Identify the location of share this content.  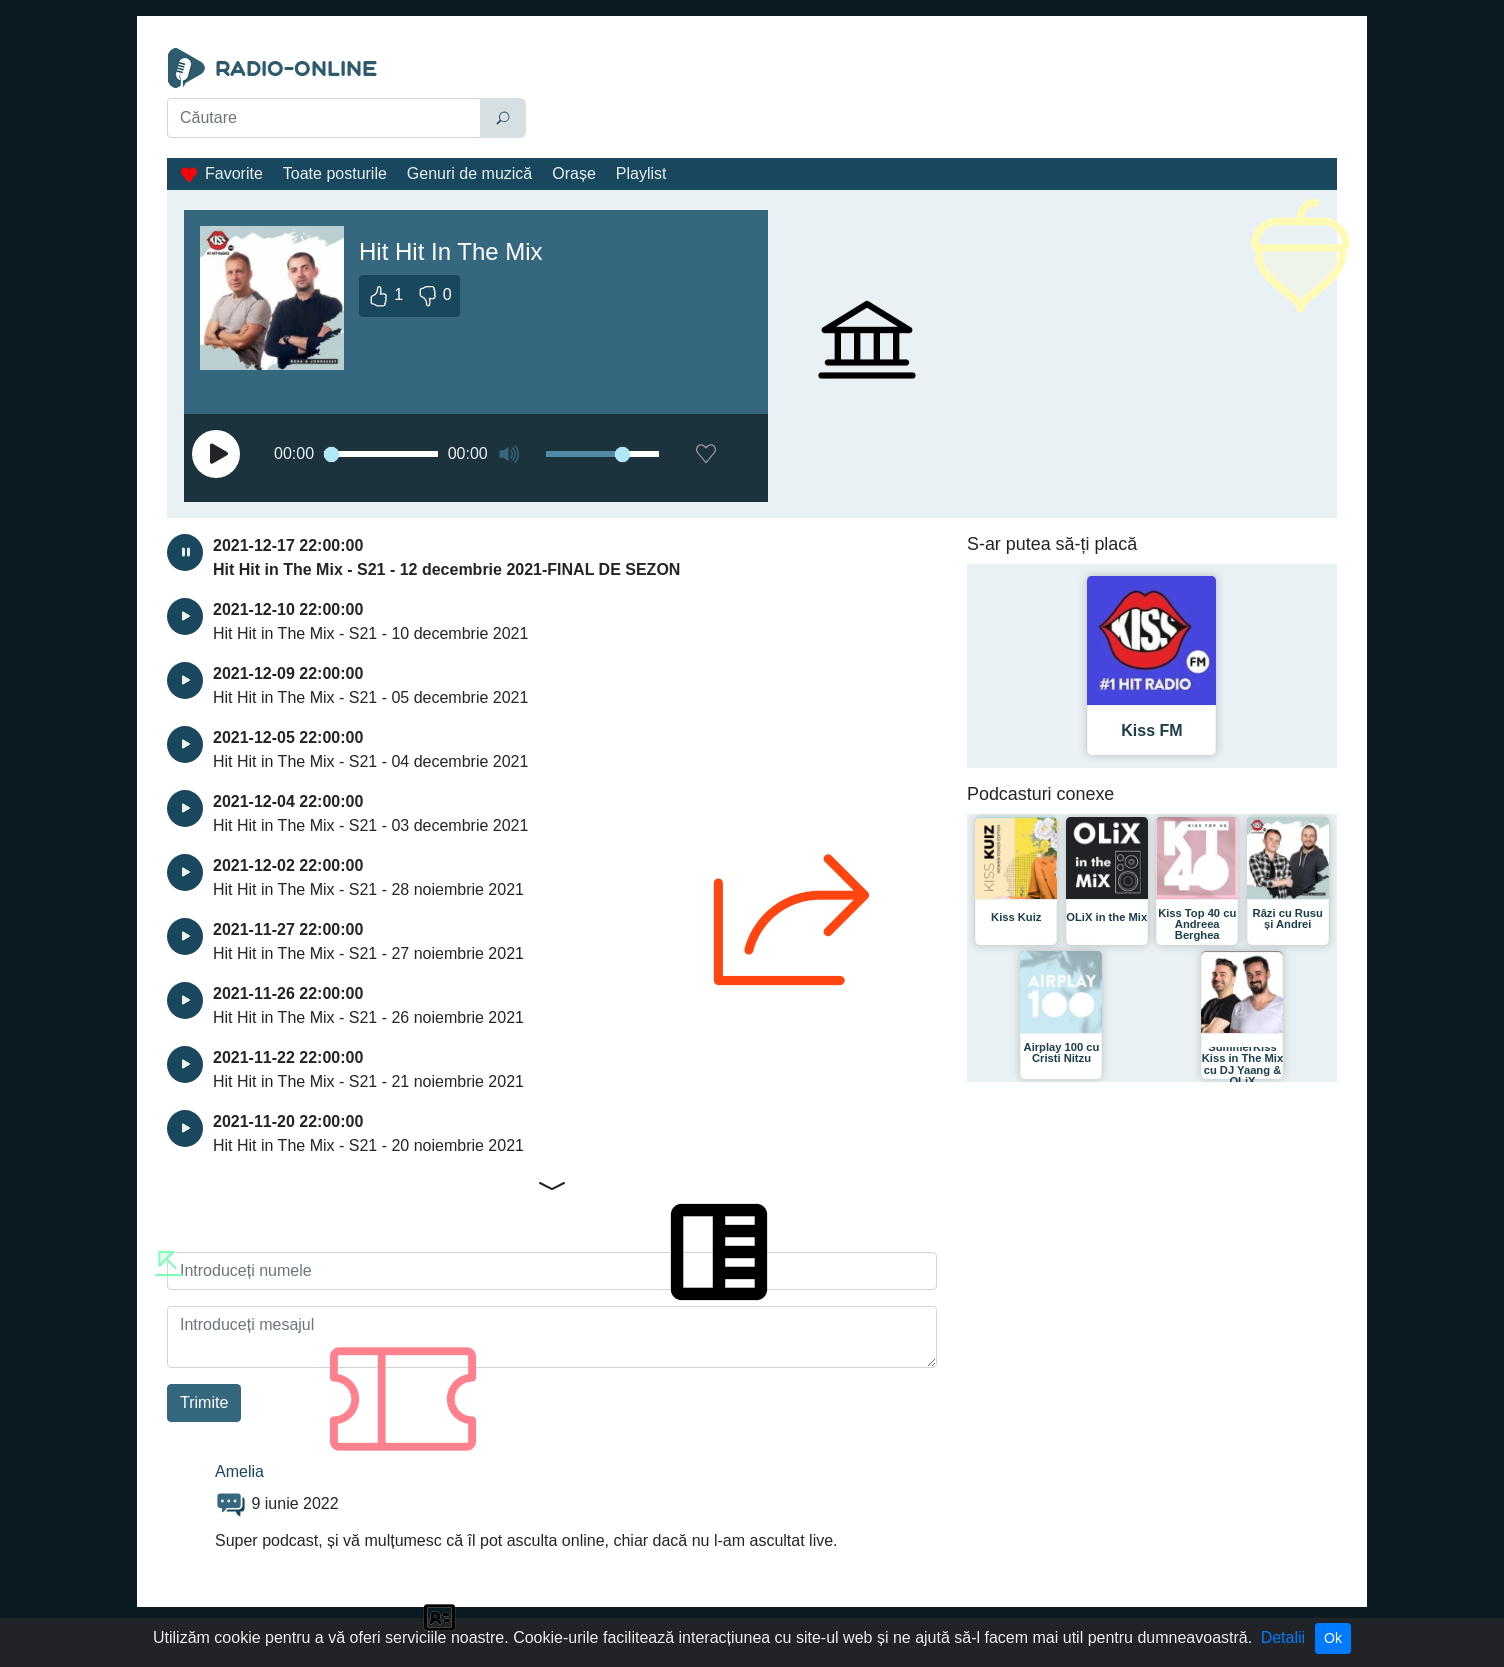
(791, 913).